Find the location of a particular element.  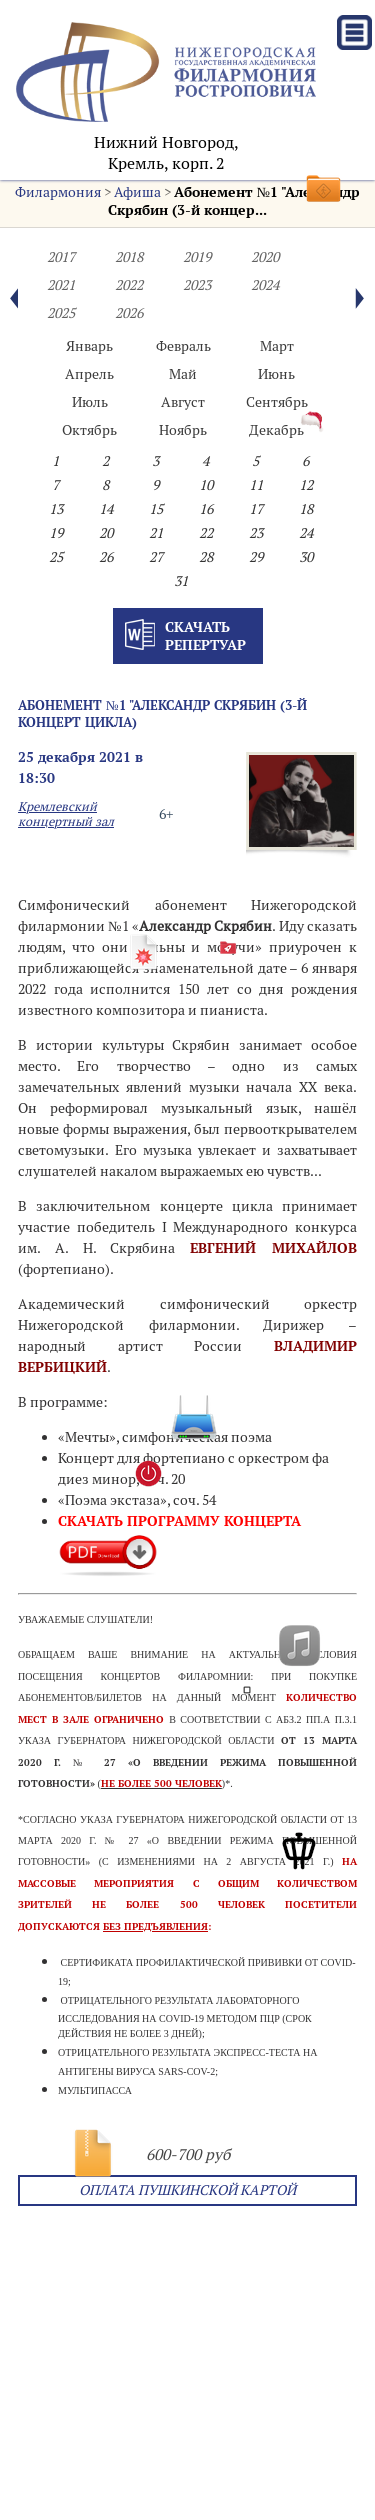

network modem or router device status is located at coordinates (194, 1417).